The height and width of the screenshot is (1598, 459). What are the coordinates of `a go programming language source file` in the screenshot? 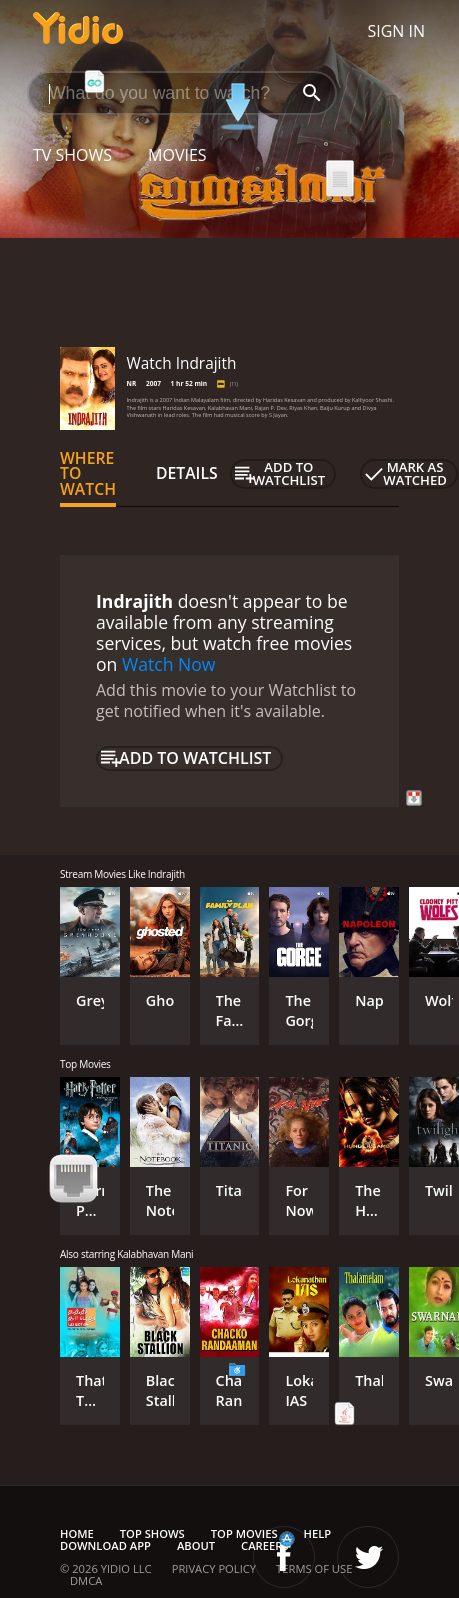 It's located at (94, 81).